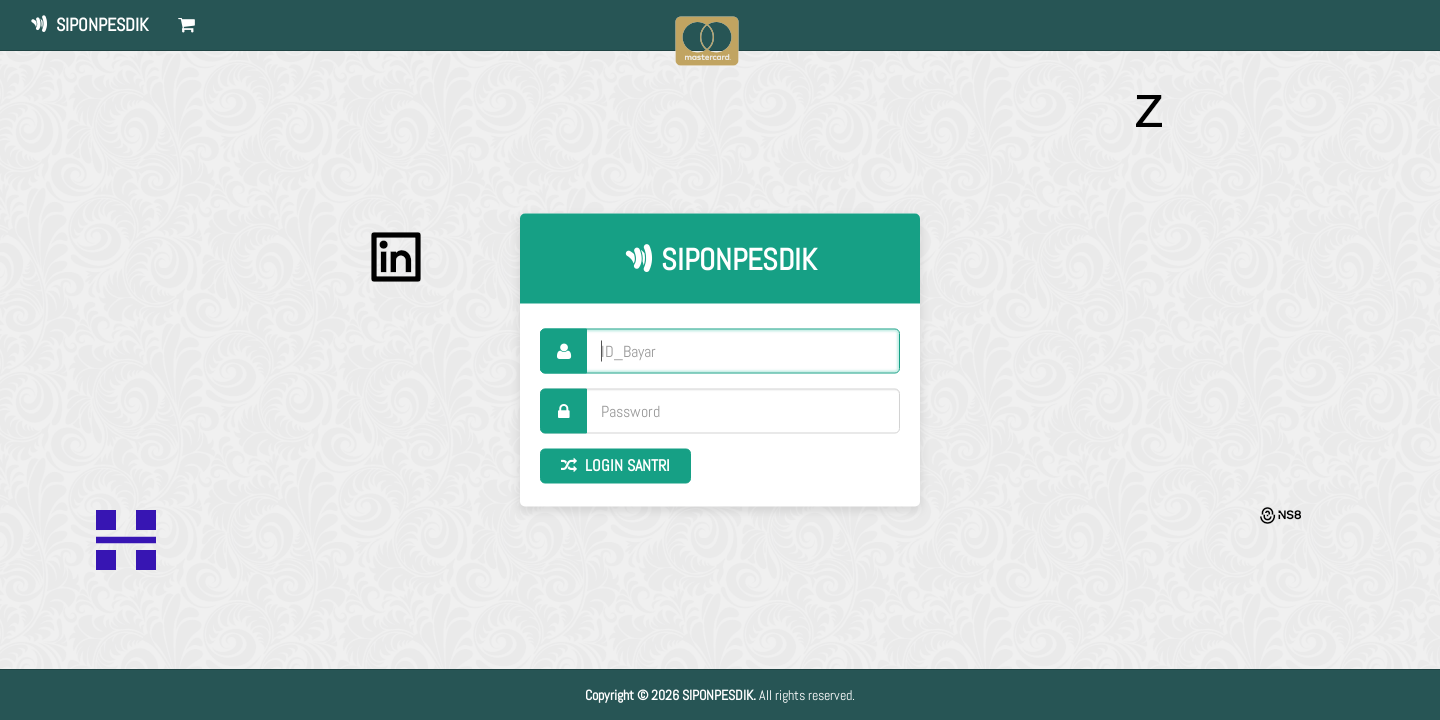  What do you see at coordinates (1280, 515) in the screenshot?
I see `NS8 brand logo` at bounding box center [1280, 515].